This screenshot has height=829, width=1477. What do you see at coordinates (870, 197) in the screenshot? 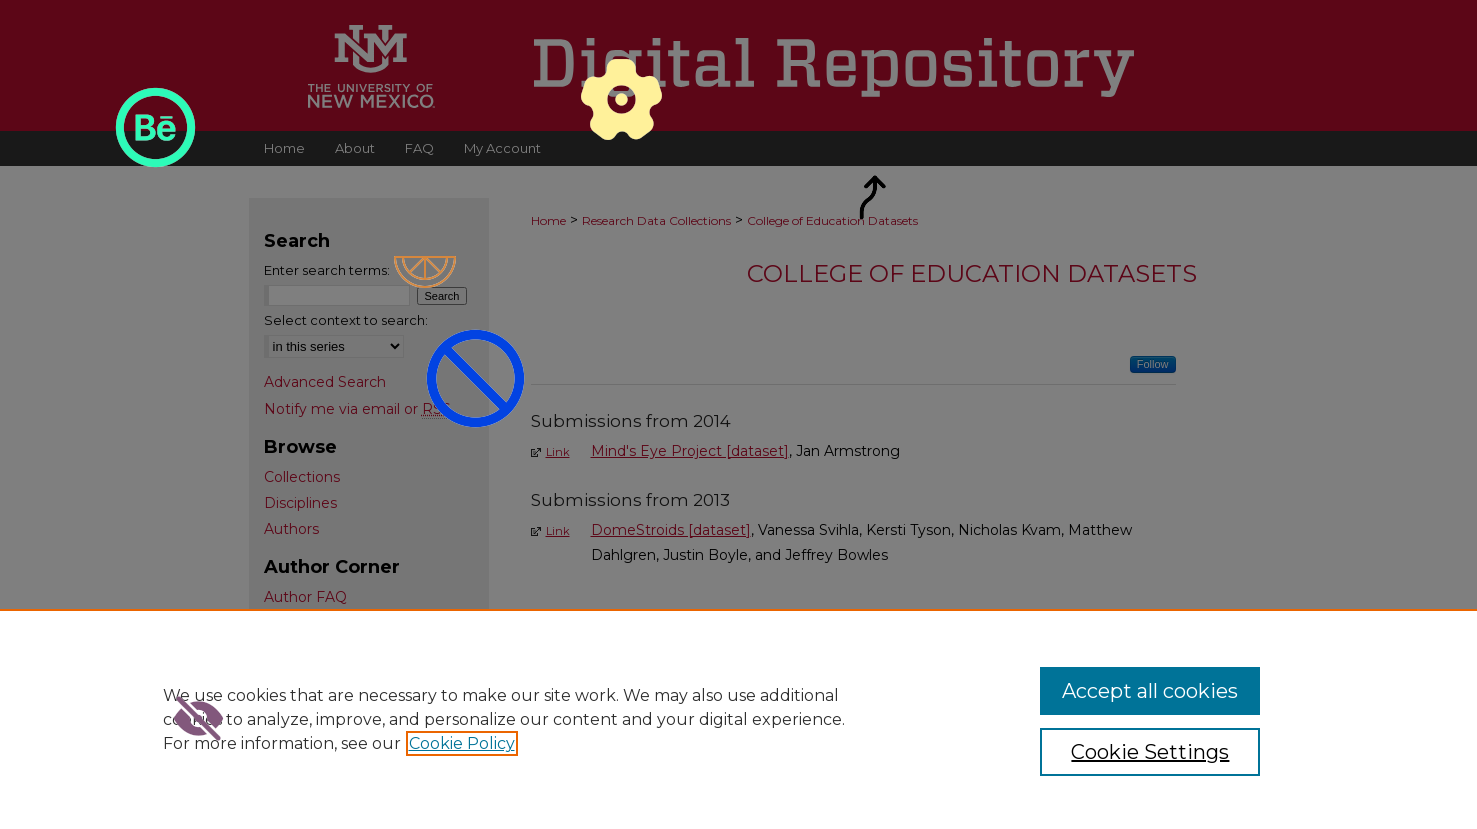
I see `redo or move forward action` at bounding box center [870, 197].